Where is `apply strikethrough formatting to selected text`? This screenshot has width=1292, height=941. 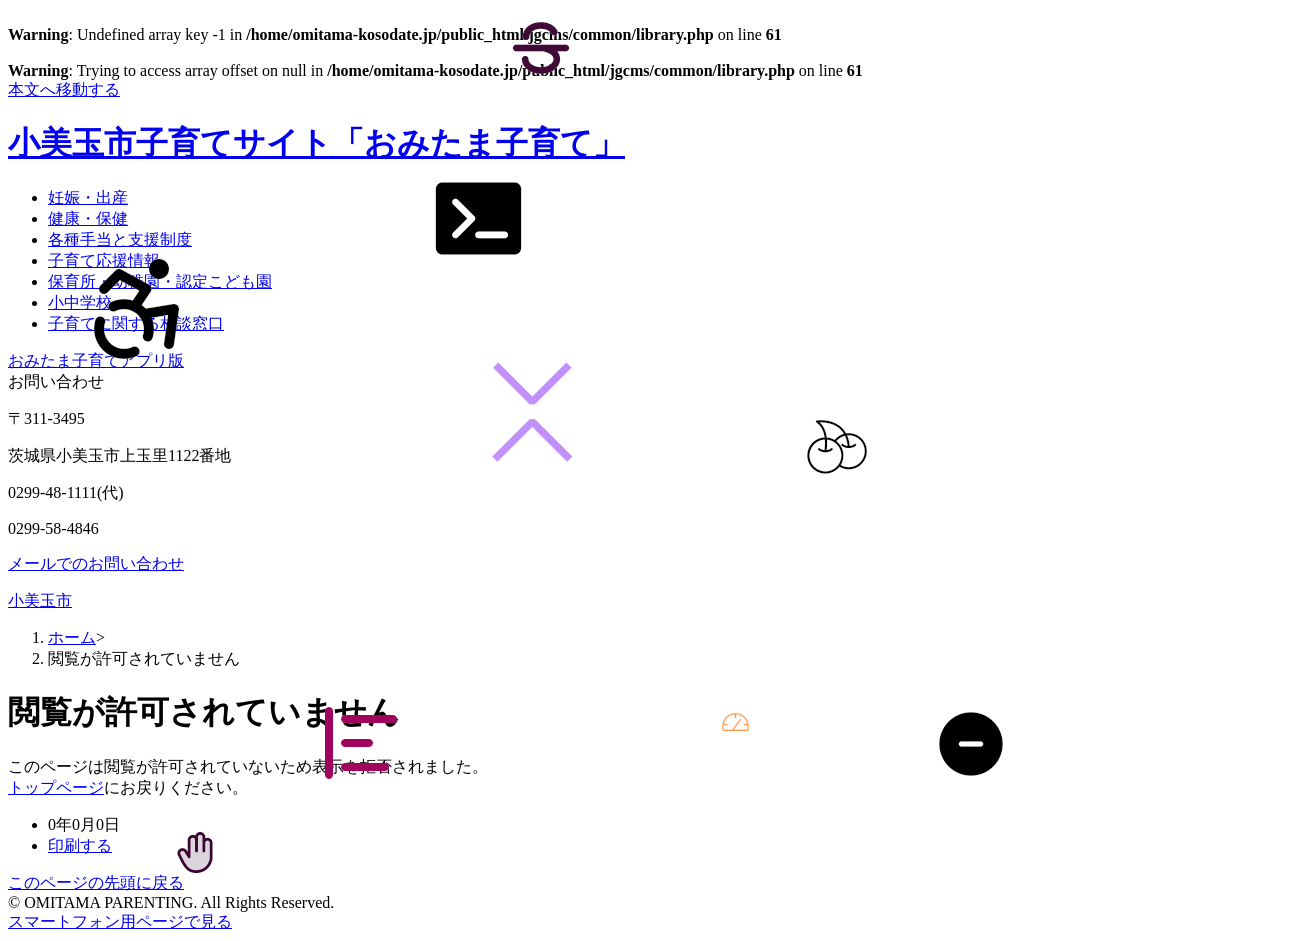 apply strikethrough formatting to selected text is located at coordinates (541, 48).